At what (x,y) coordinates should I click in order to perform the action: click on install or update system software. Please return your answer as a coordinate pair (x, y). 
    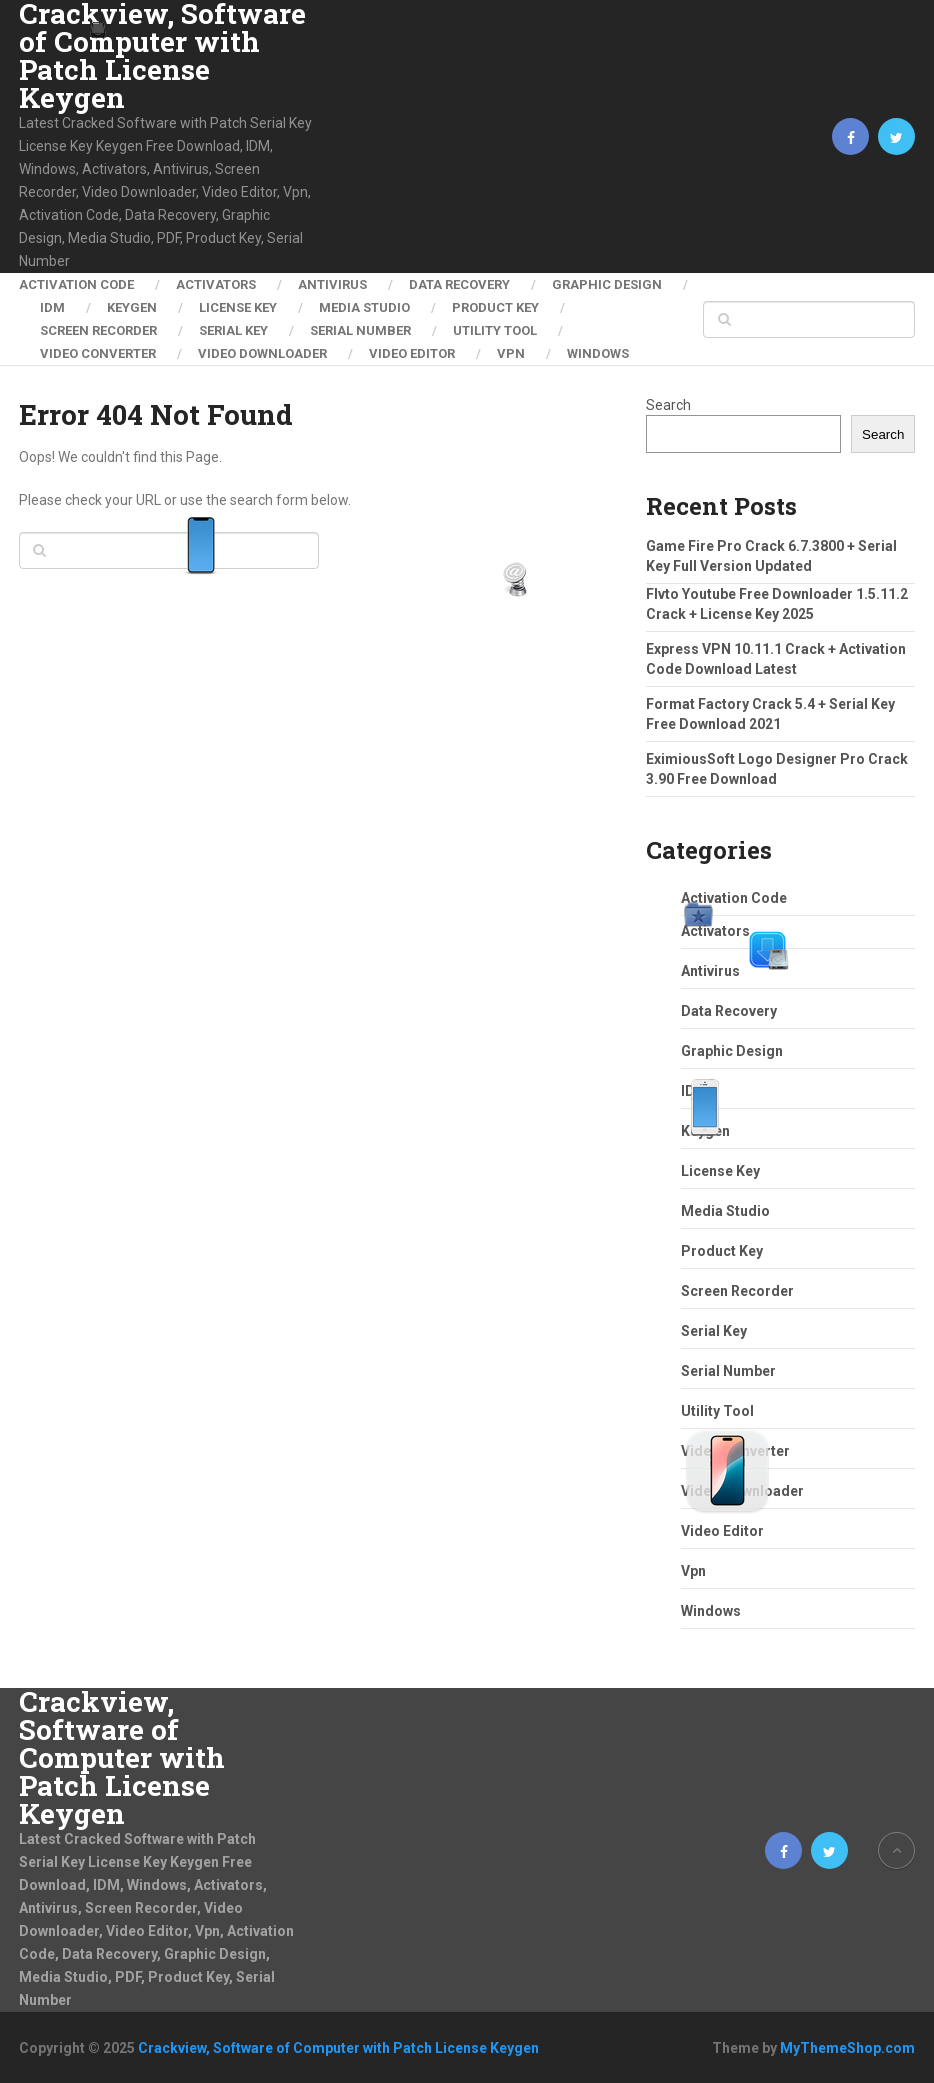
    Looking at the image, I should click on (767, 949).